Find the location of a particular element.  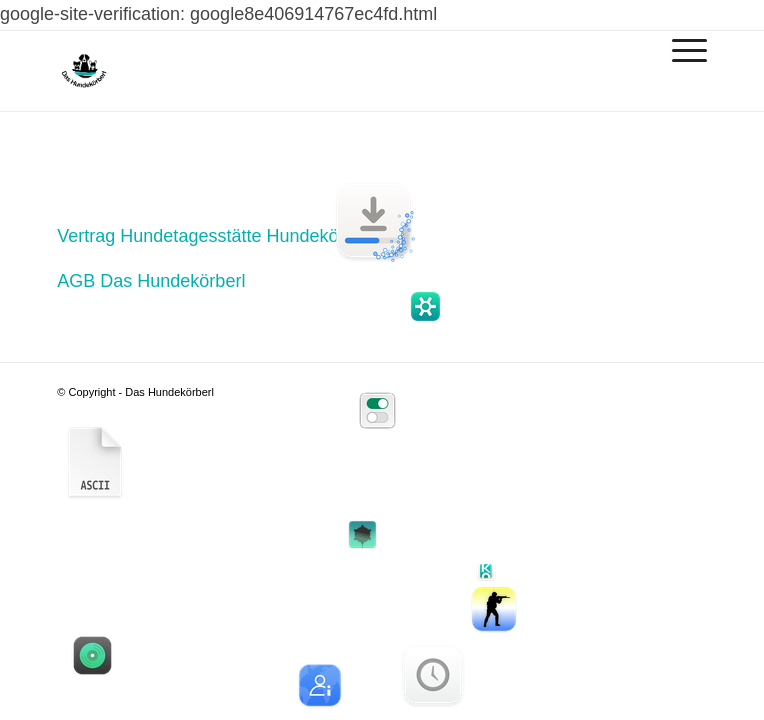

open solaar app for managing logitech wireless devices is located at coordinates (425, 306).